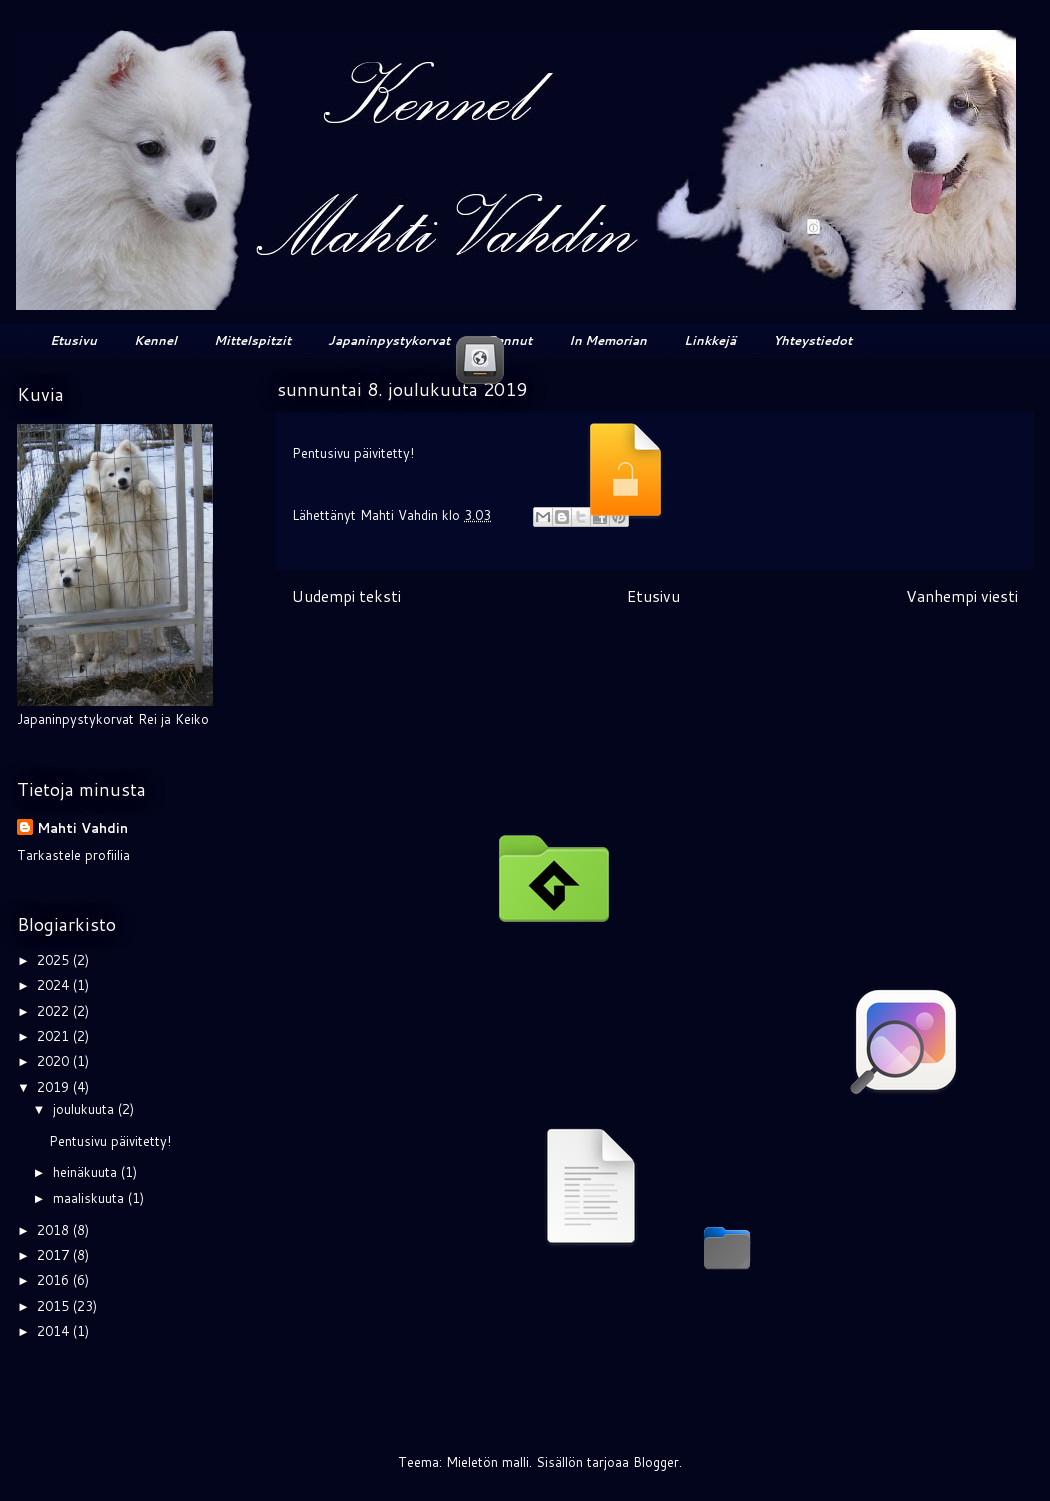  I want to click on view the readme documentation file, so click(813, 226).